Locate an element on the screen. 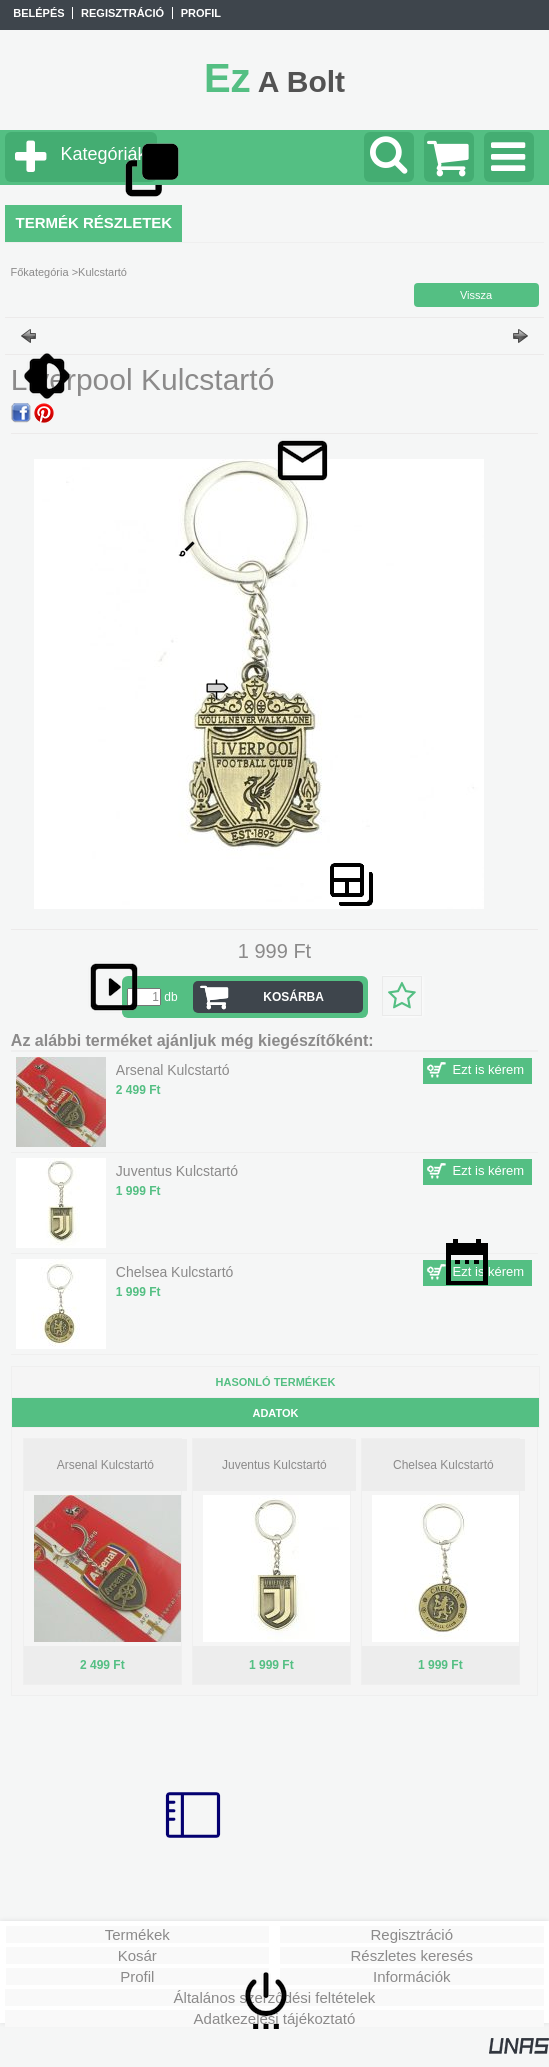 This screenshot has width=549, height=2067. create a backup of table data is located at coordinates (351, 884).